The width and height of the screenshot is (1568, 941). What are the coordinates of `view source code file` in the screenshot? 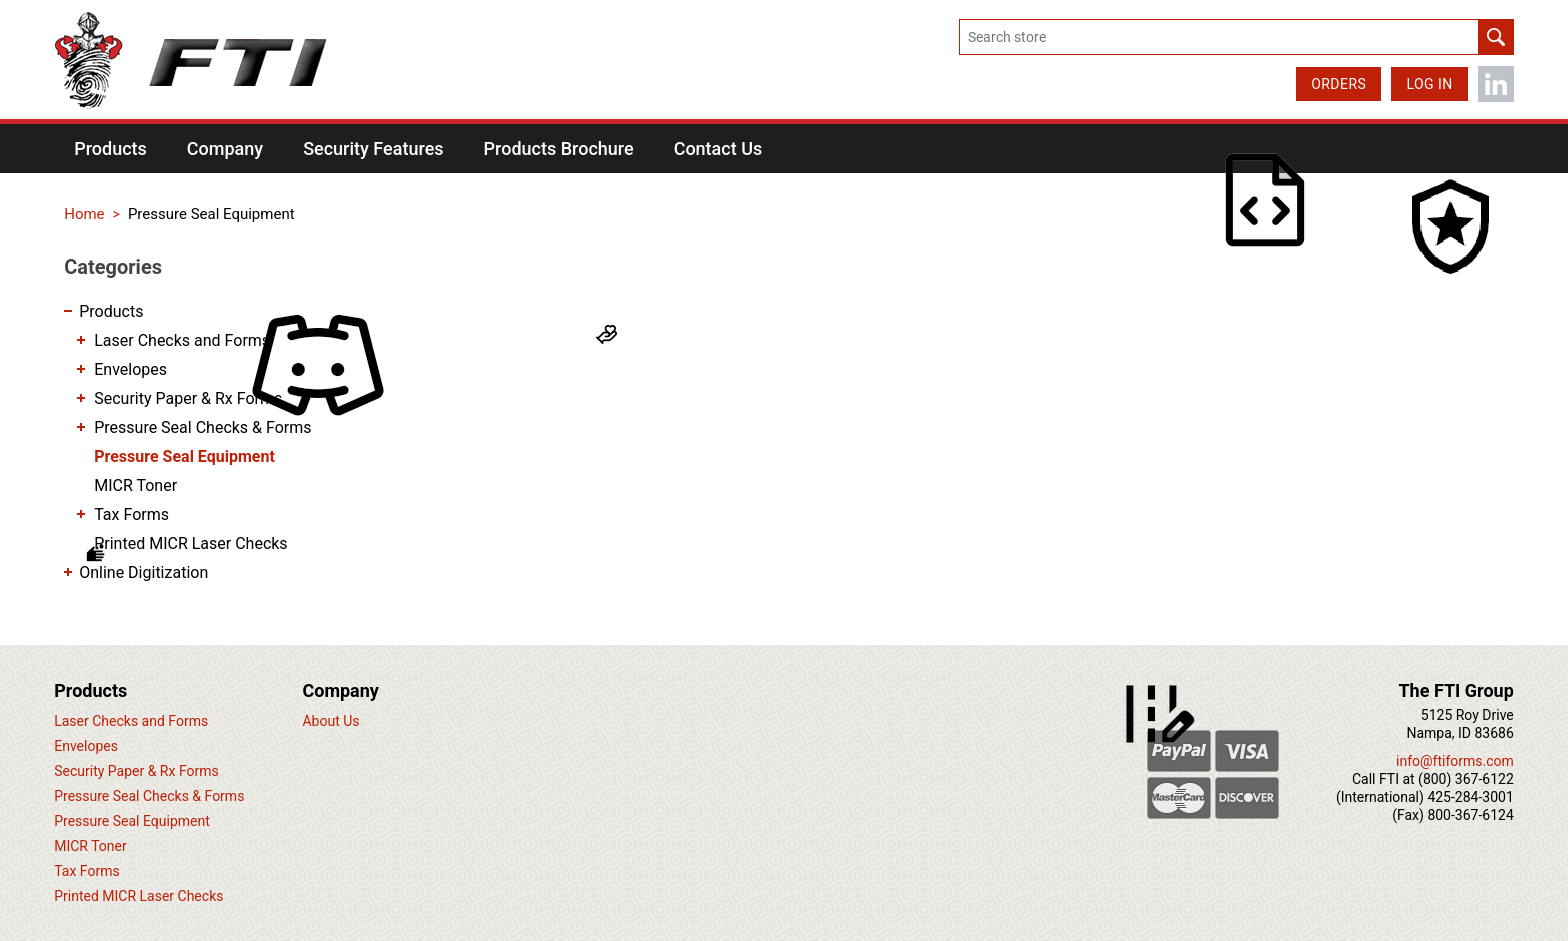 It's located at (1265, 200).